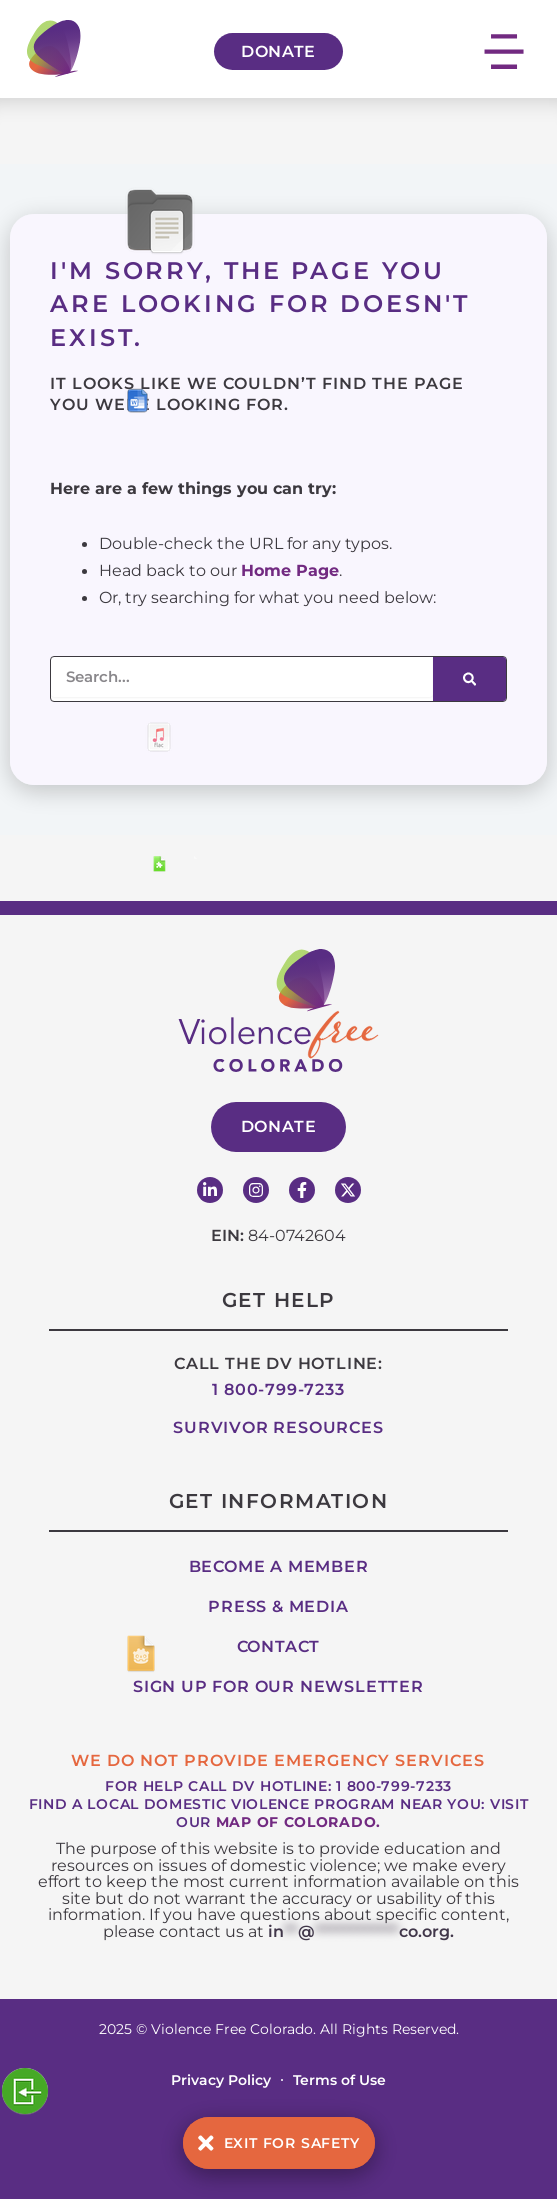 This screenshot has height=2199, width=557. What do you see at coordinates (175, 864) in the screenshot?
I see `a browser or app extension file` at bounding box center [175, 864].